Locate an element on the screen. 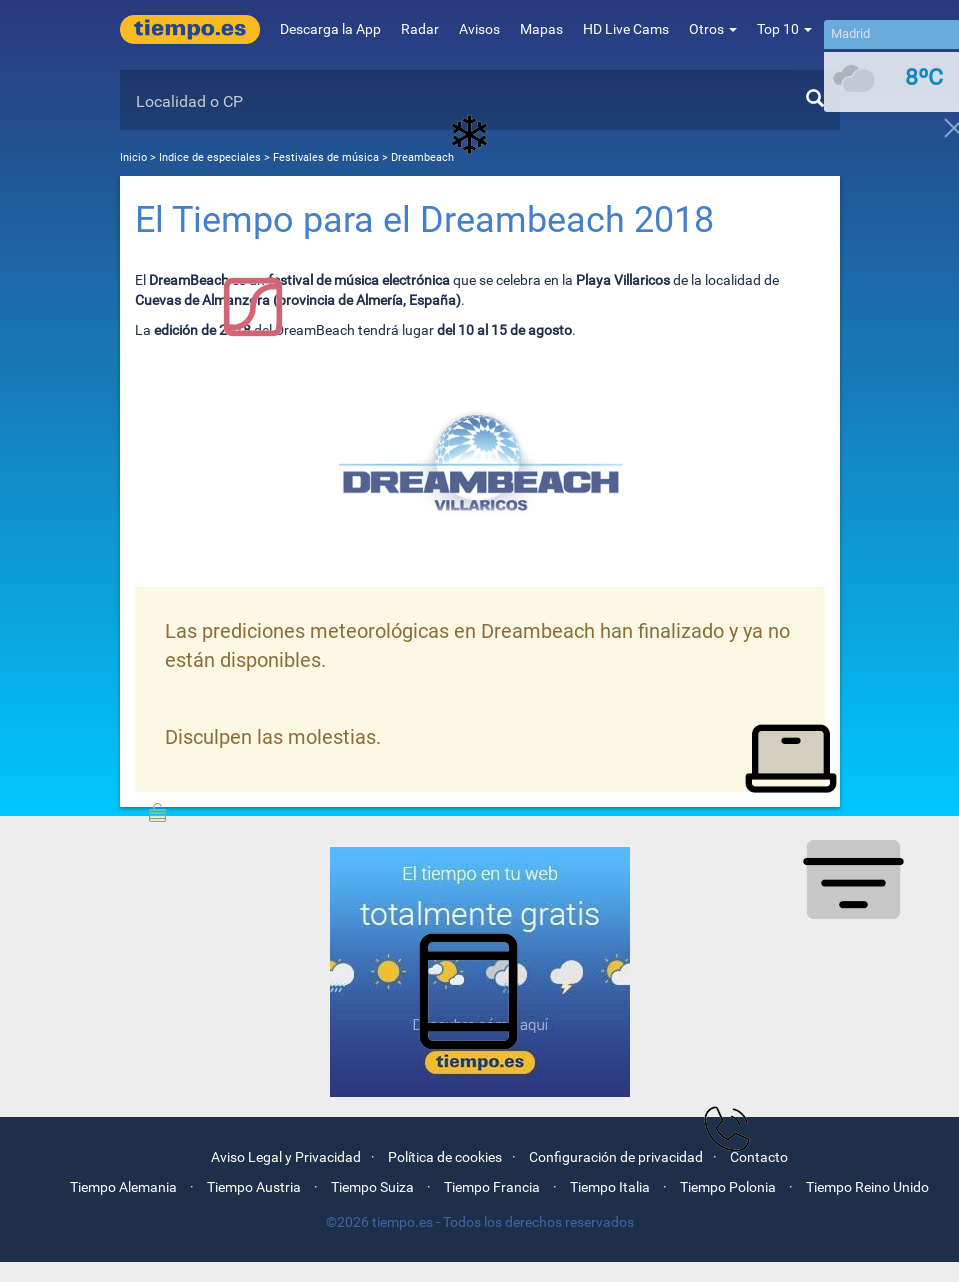 The image size is (959, 1282). indicates cold or winter weather conditions is located at coordinates (469, 134).